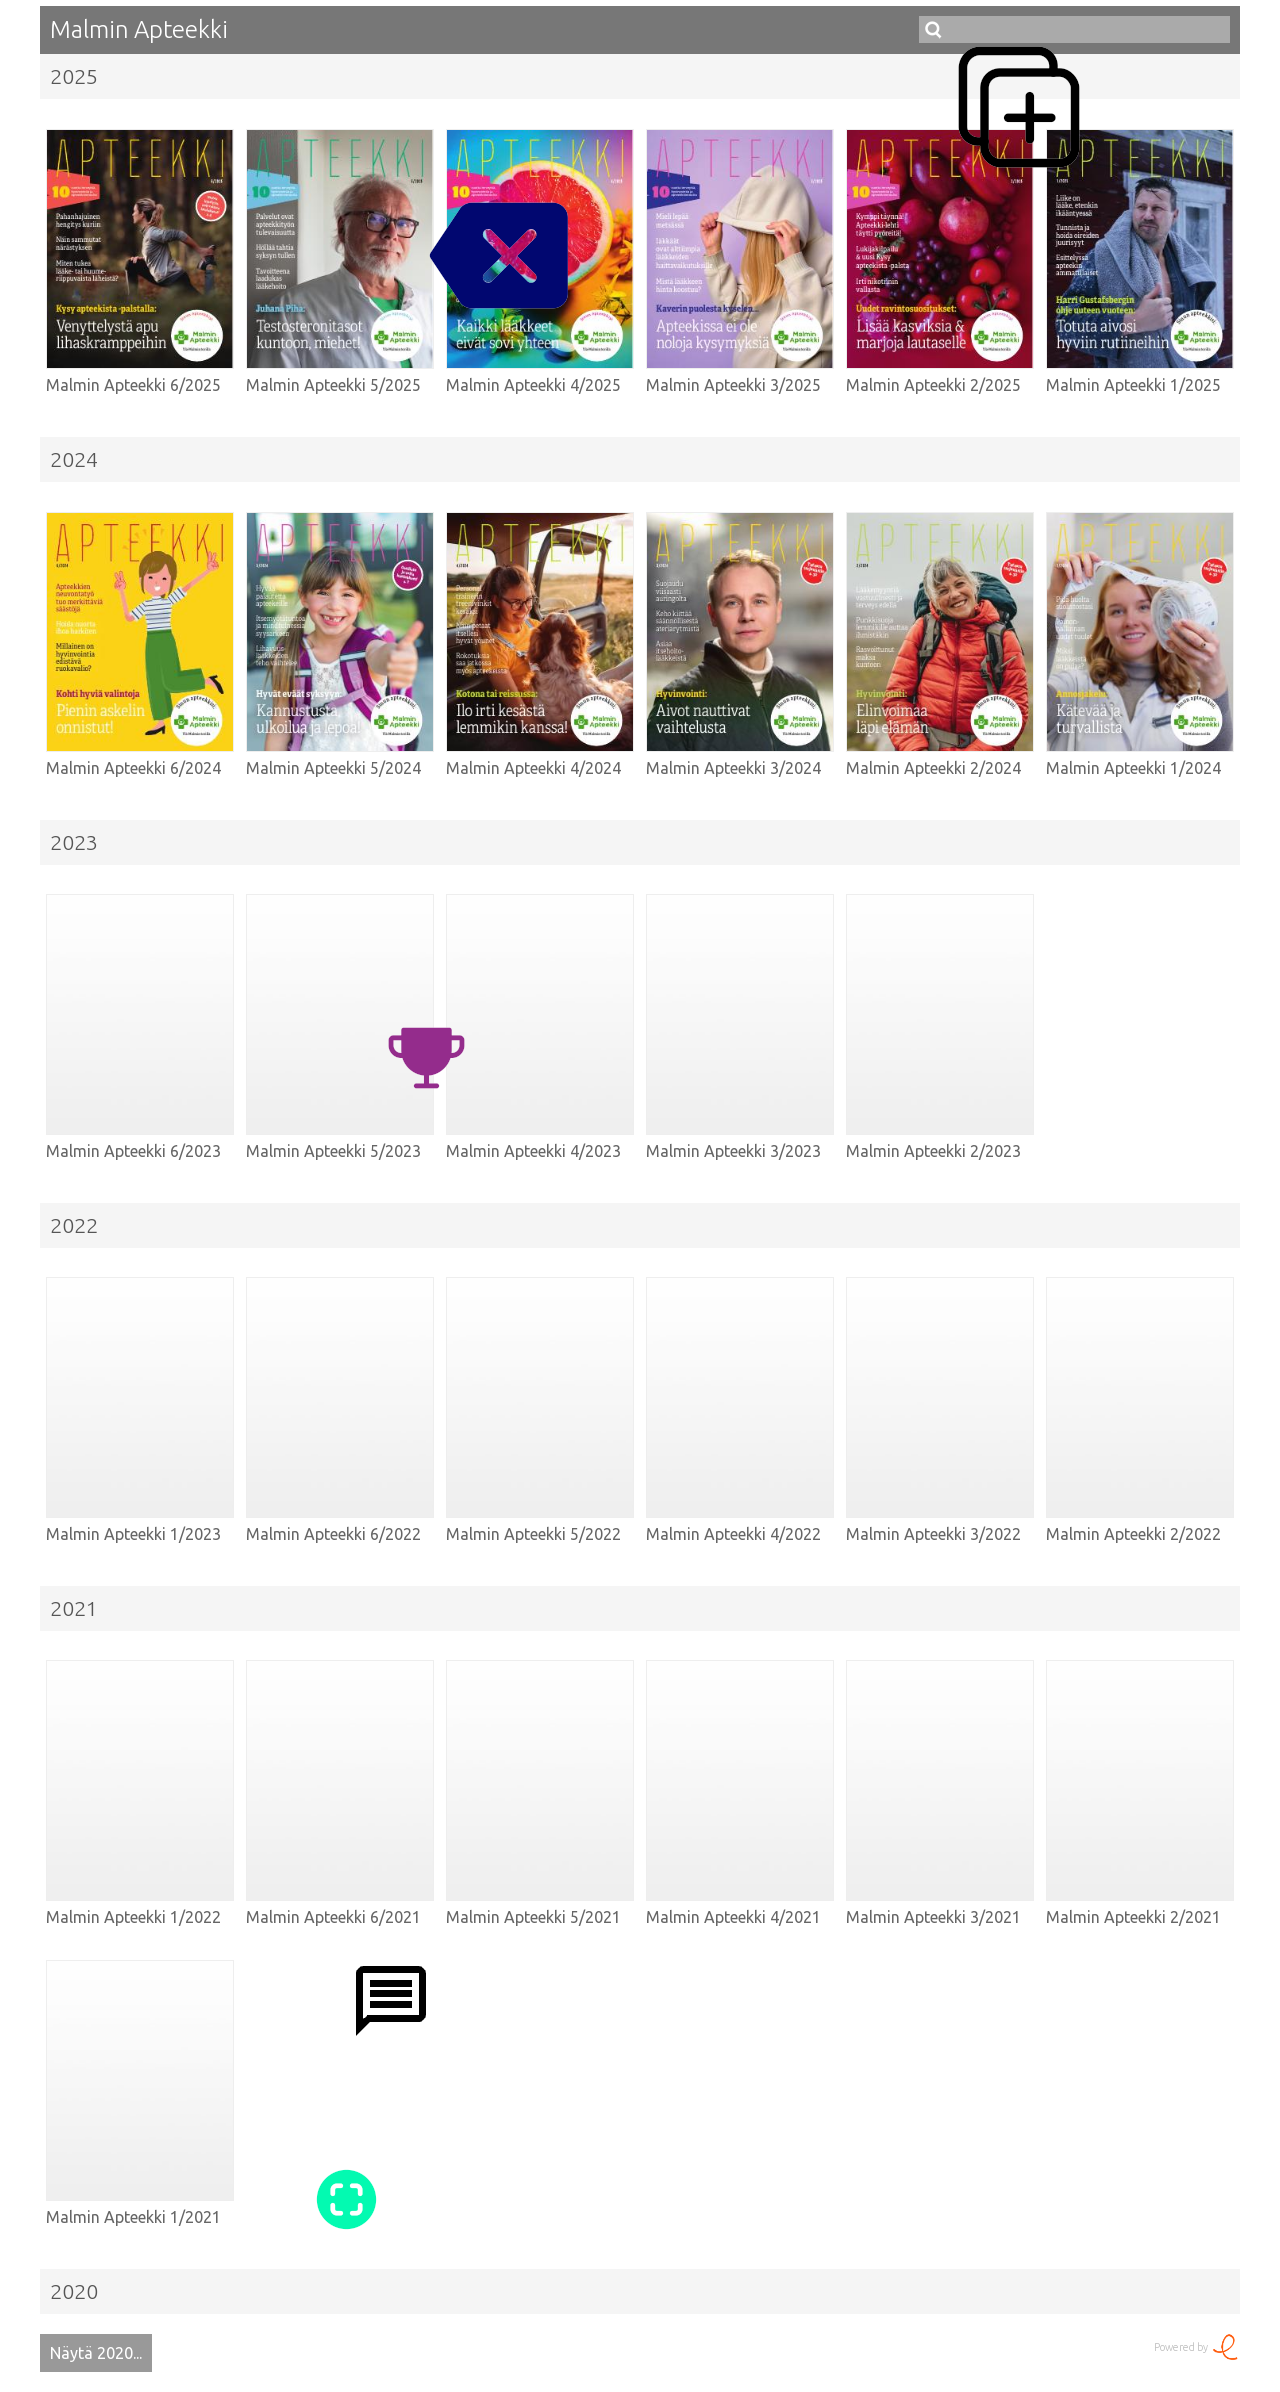 The width and height of the screenshot is (1280, 2392). Describe the element at coordinates (1019, 107) in the screenshot. I see `duplicate or copy an item` at that location.